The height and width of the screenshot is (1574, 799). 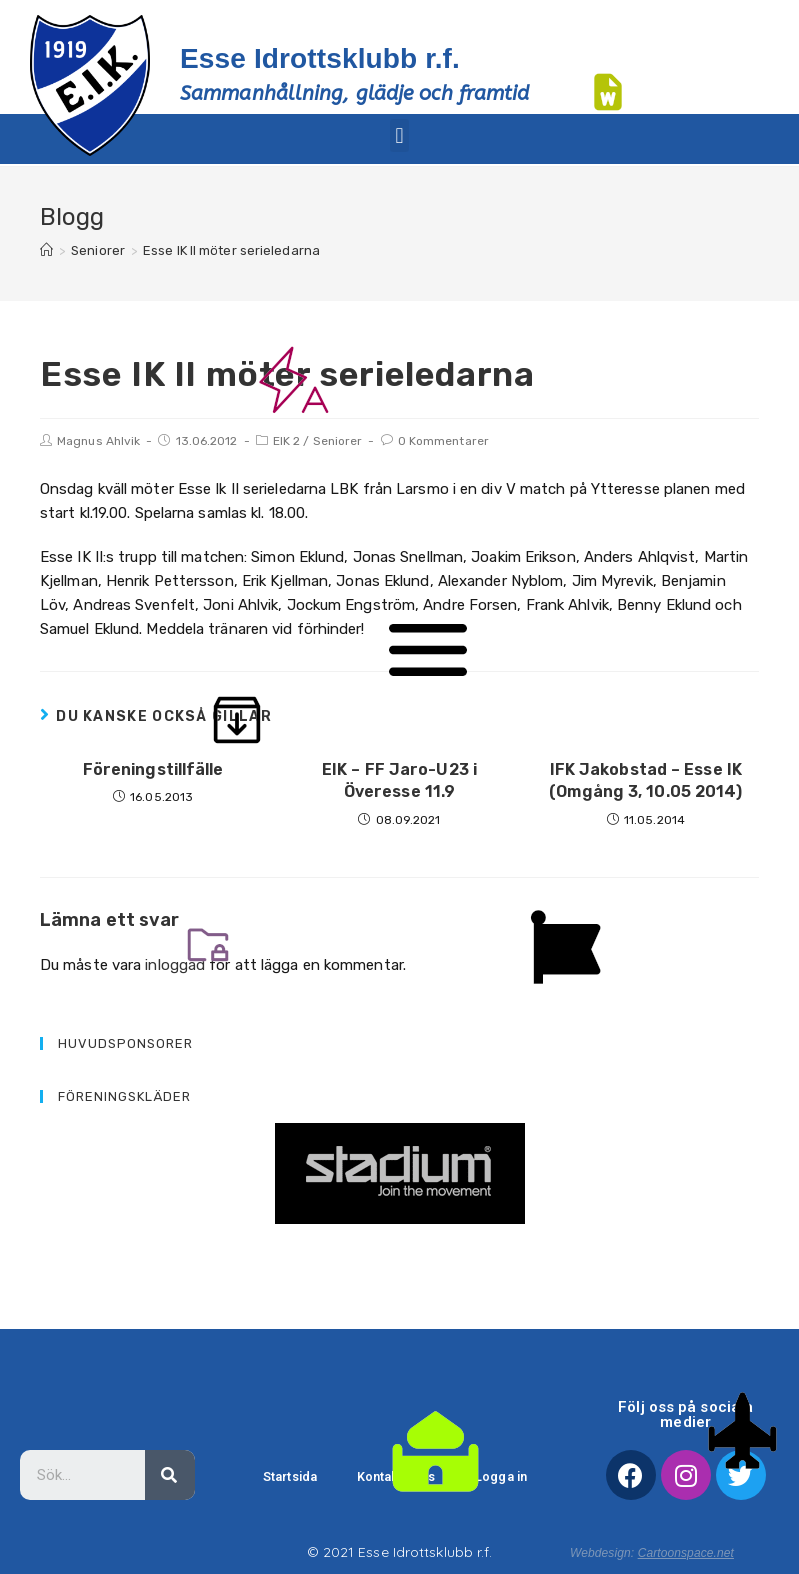 I want to click on open a Microsoft Word document, so click(x=608, y=92).